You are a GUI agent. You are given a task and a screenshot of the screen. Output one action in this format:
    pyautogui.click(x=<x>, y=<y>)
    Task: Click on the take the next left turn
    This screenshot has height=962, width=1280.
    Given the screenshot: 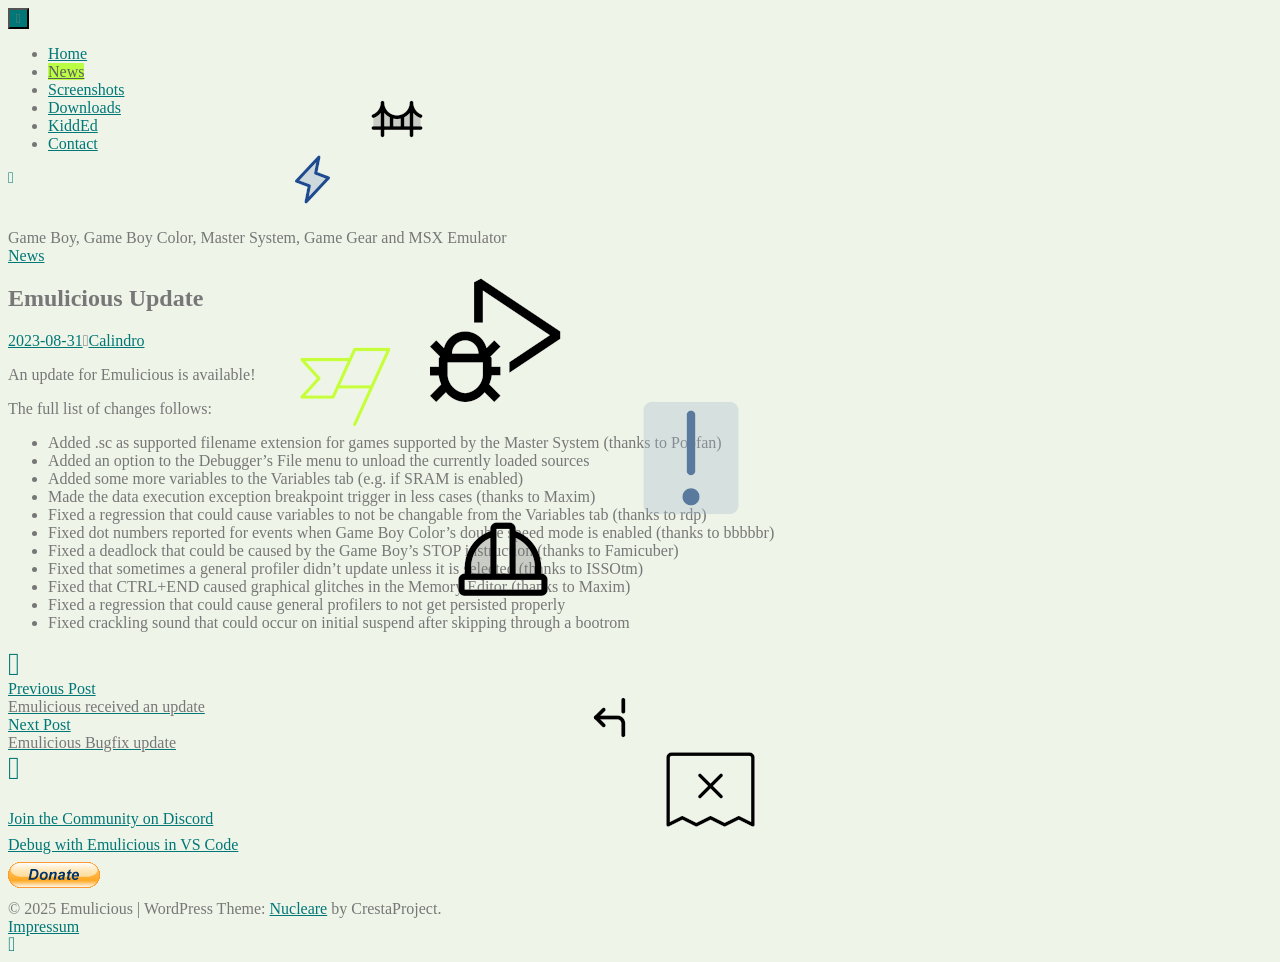 What is the action you would take?
    pyautogui.click(x=611, y=717)
    